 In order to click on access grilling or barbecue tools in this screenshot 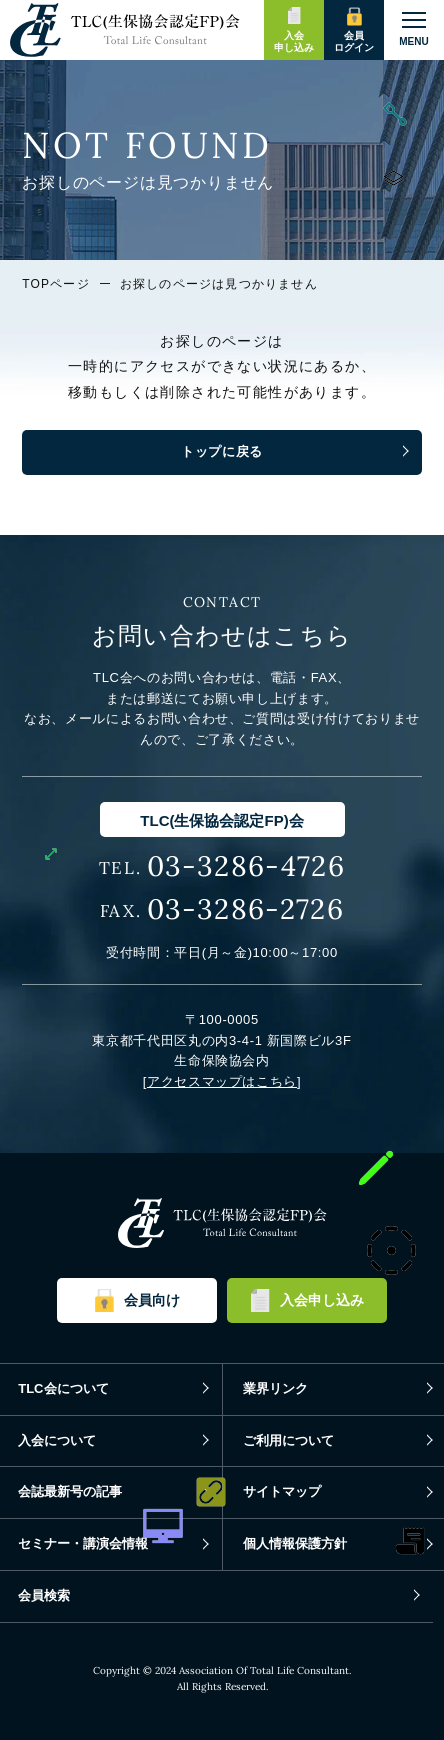, I will do `click(395, 114)`.